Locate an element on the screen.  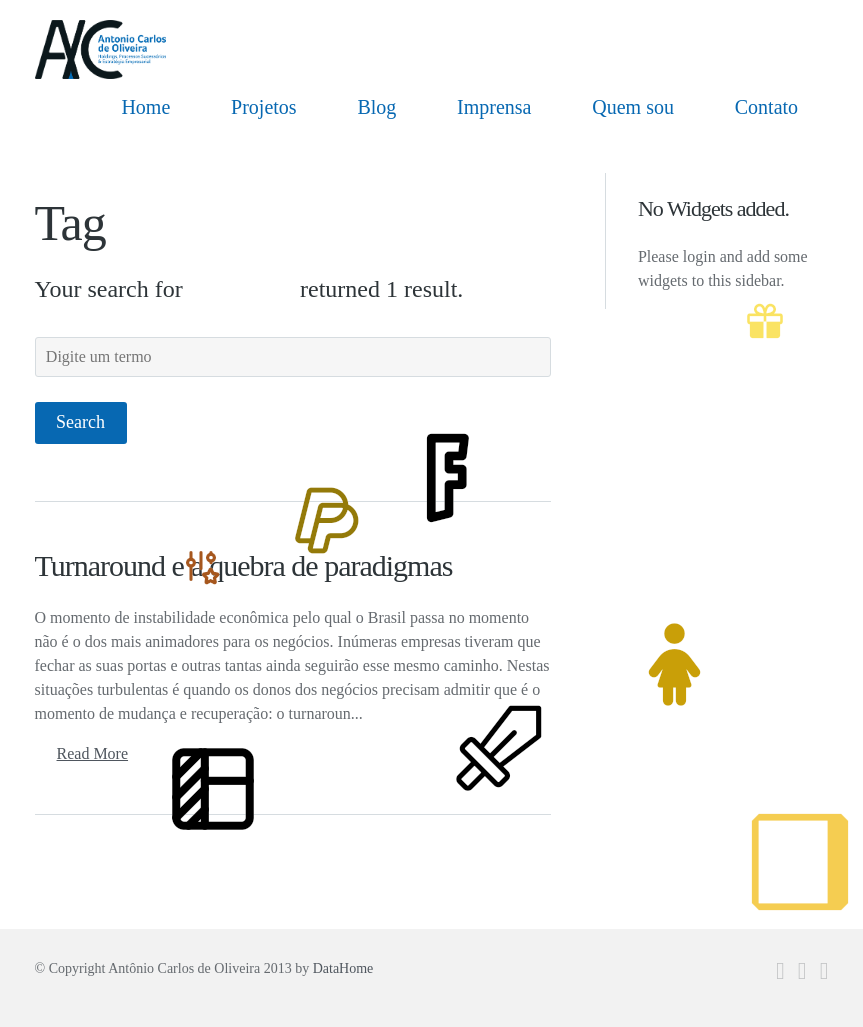
adjust settings for starred items is located at coordinates (201, 566).